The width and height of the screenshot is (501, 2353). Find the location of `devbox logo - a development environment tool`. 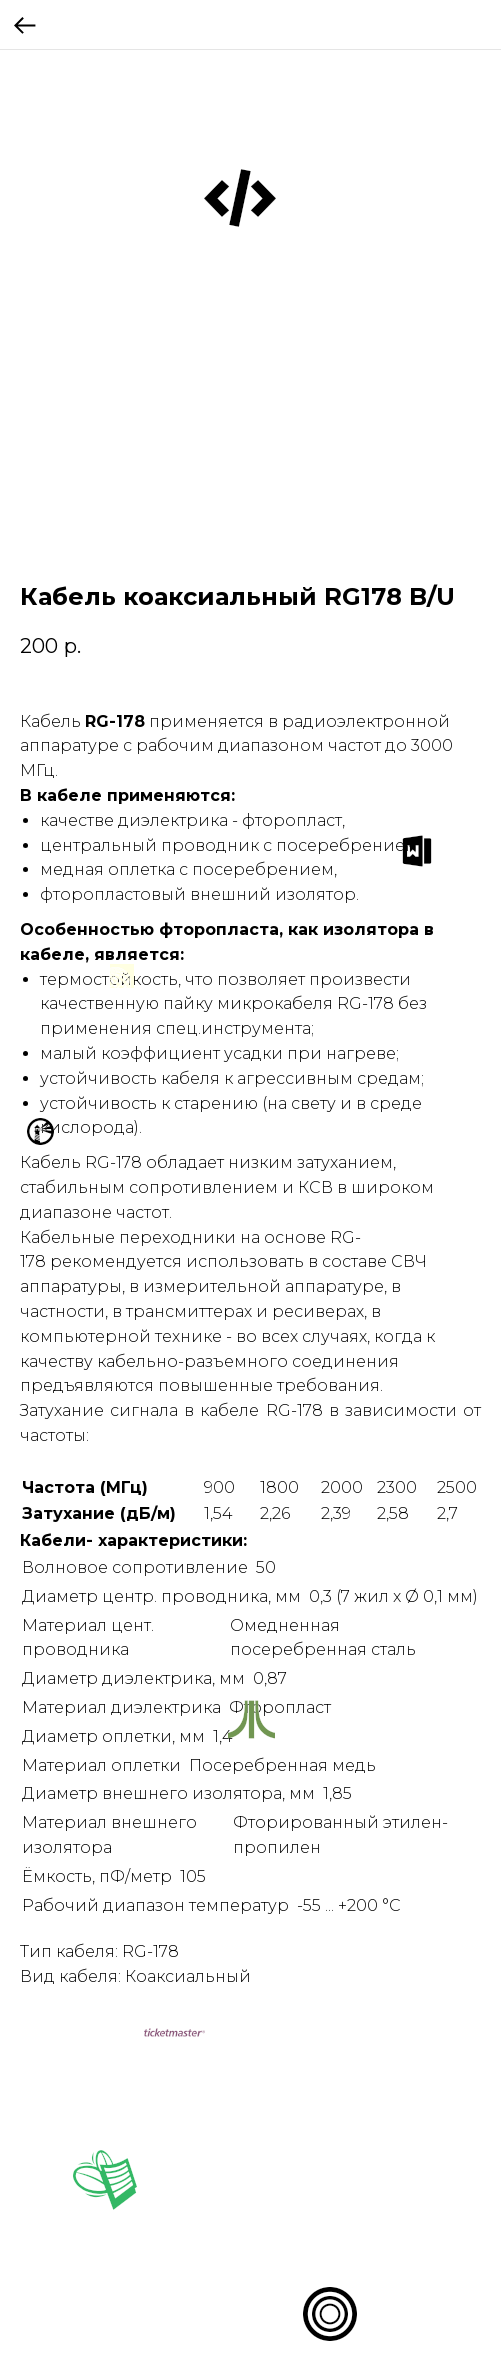

devbox logo - a development environment tool is located at coordinates (240, 198).